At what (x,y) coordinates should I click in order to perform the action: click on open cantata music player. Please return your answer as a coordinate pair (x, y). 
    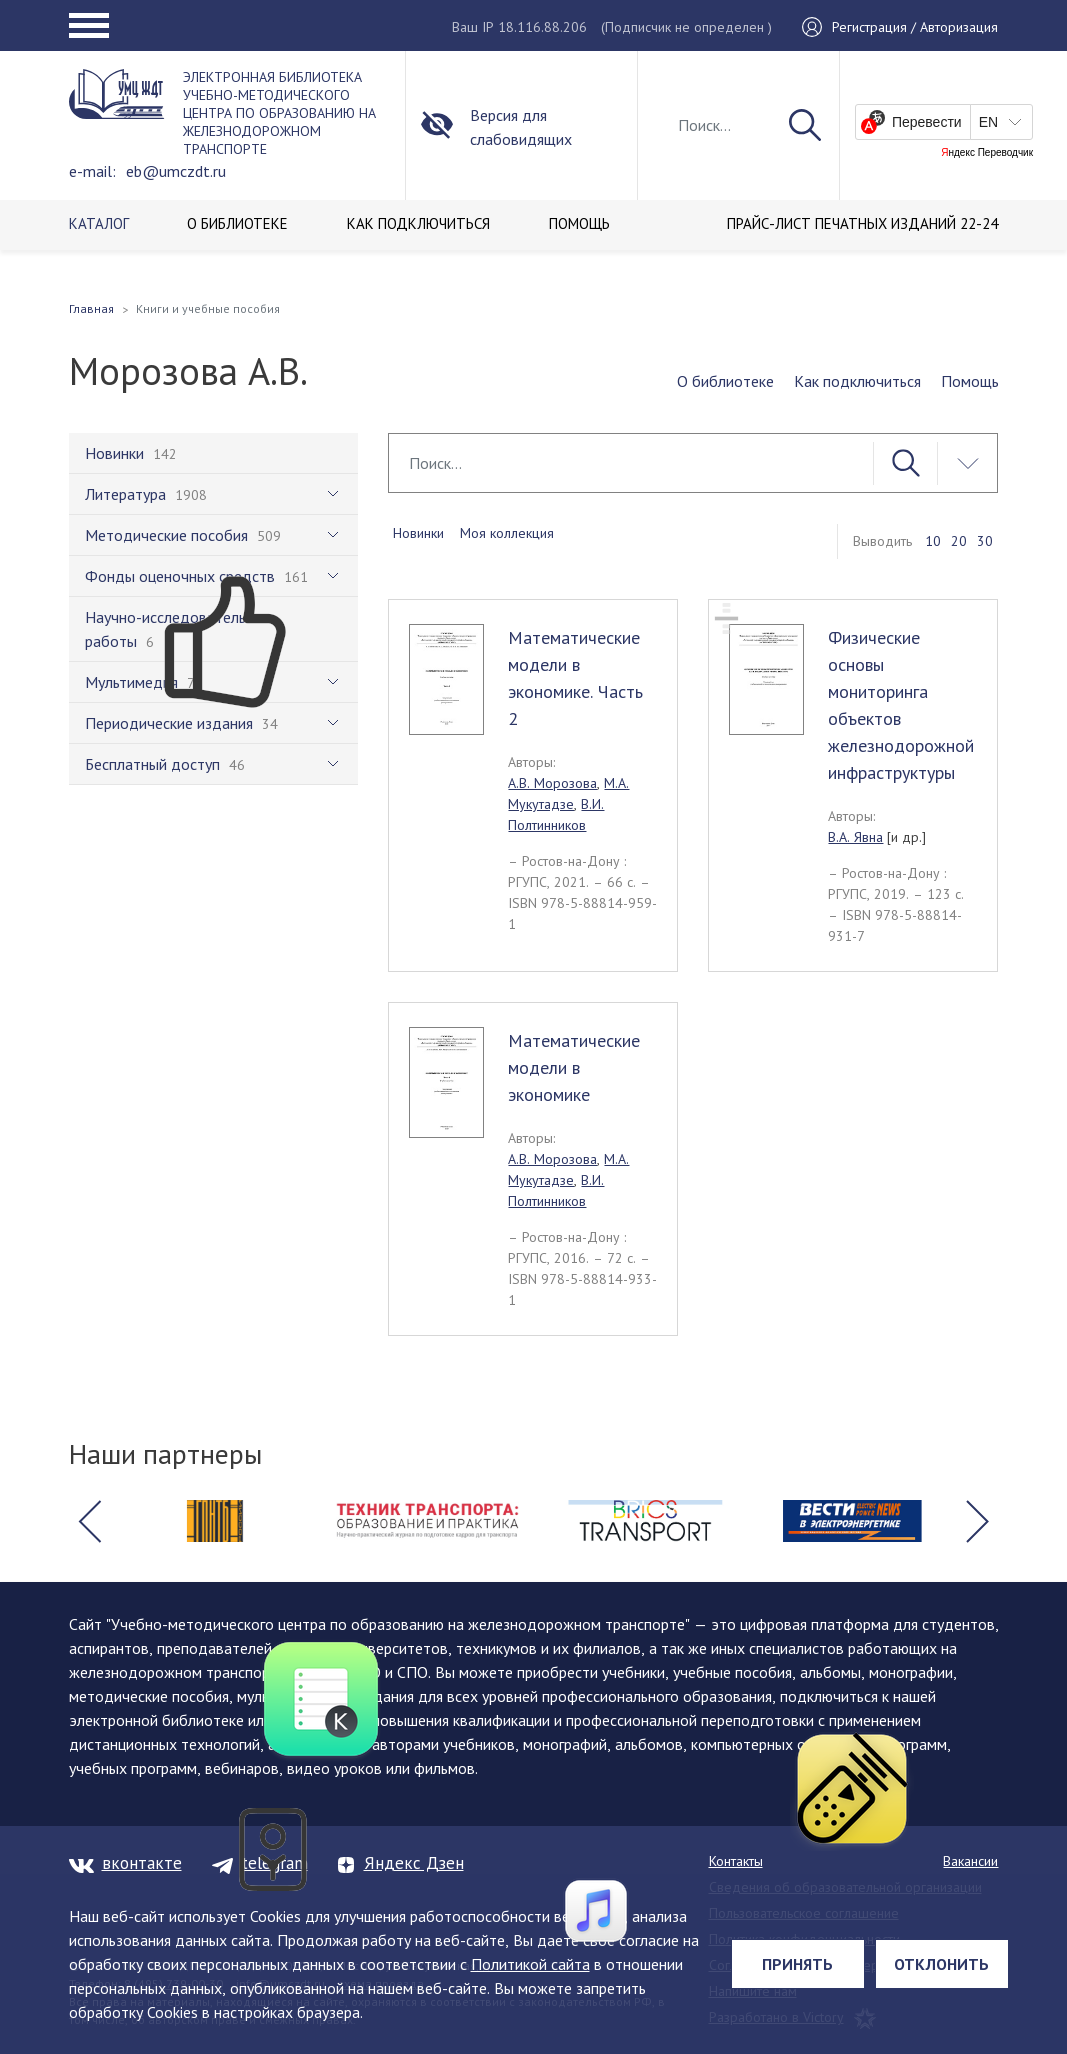
    Looking at the image, I should click on (596, 1911).